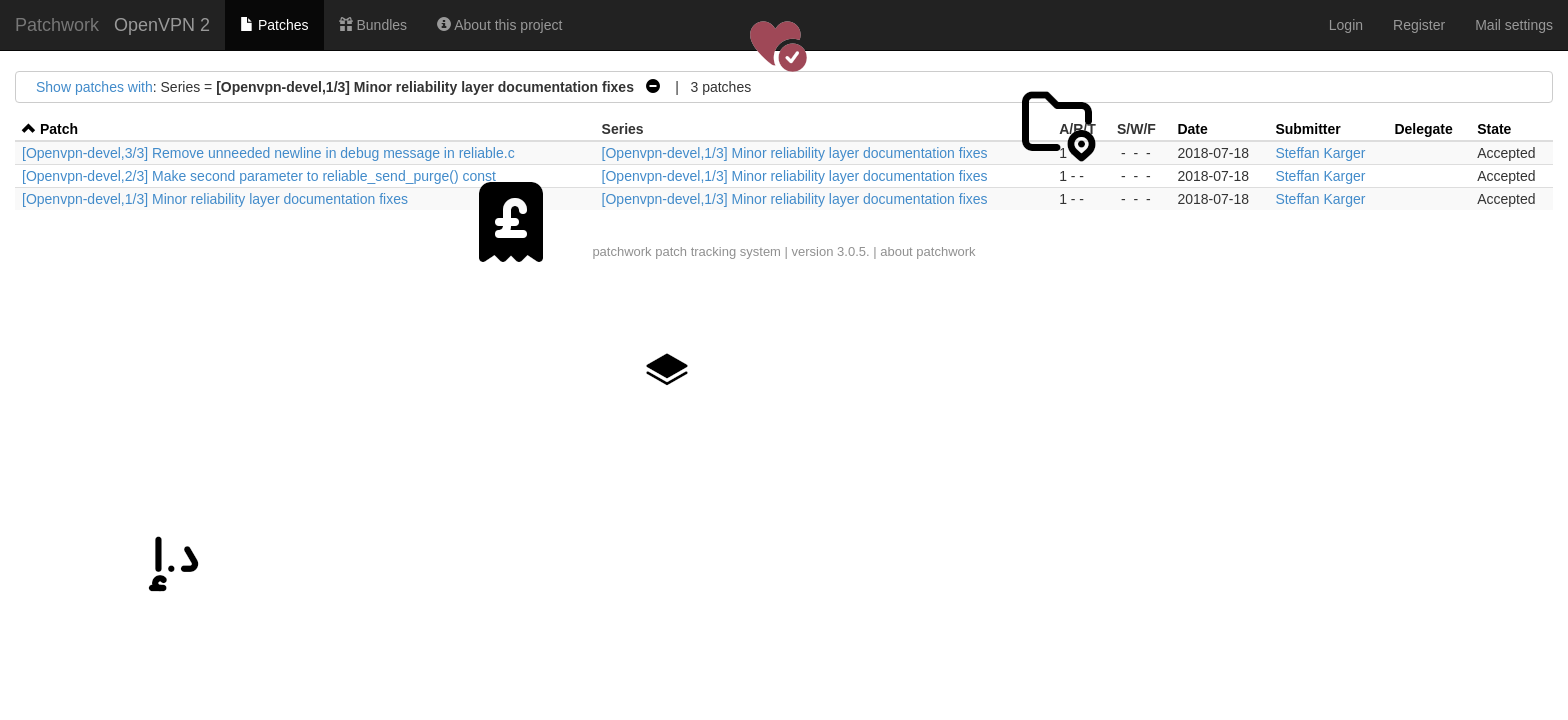 This screenshot has width=1568, height=720. Describe the element at coordinates (511, 222) in the screenshot. I see `view receipt or transaction in British pounds` at that location.